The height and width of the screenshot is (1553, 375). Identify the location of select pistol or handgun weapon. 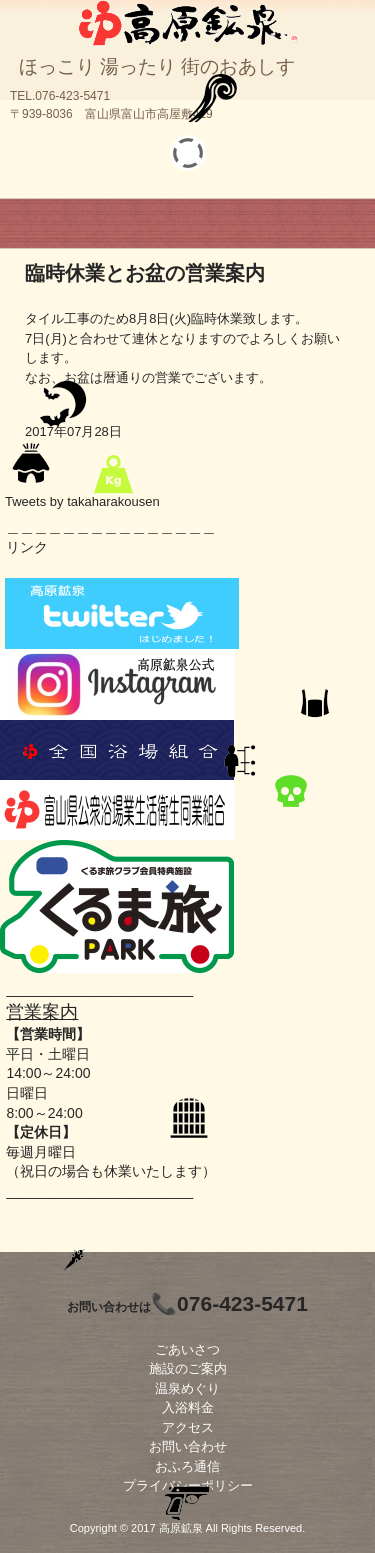
(188, 1502).